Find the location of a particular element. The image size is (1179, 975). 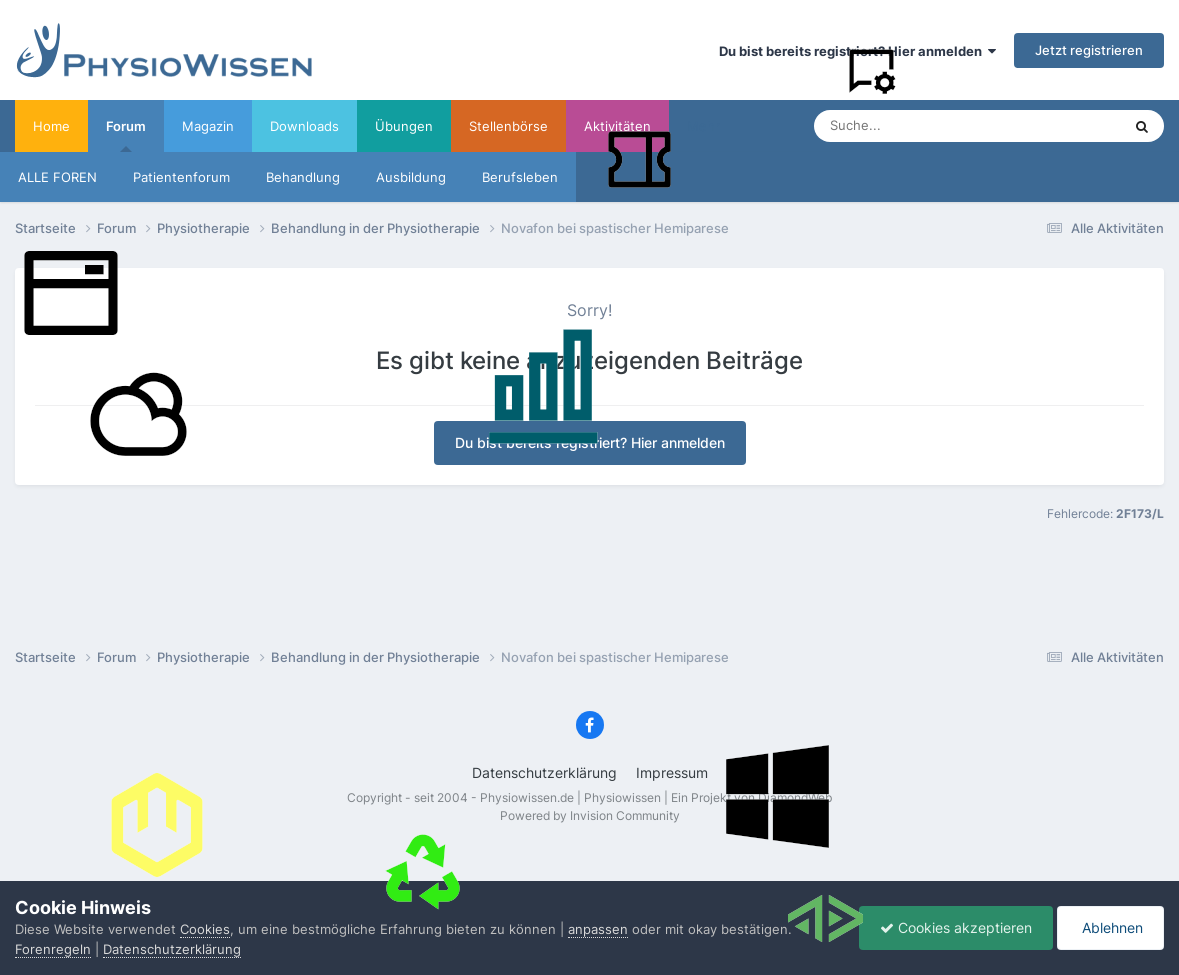

open a new browser window is located at coordinates (71, 293).